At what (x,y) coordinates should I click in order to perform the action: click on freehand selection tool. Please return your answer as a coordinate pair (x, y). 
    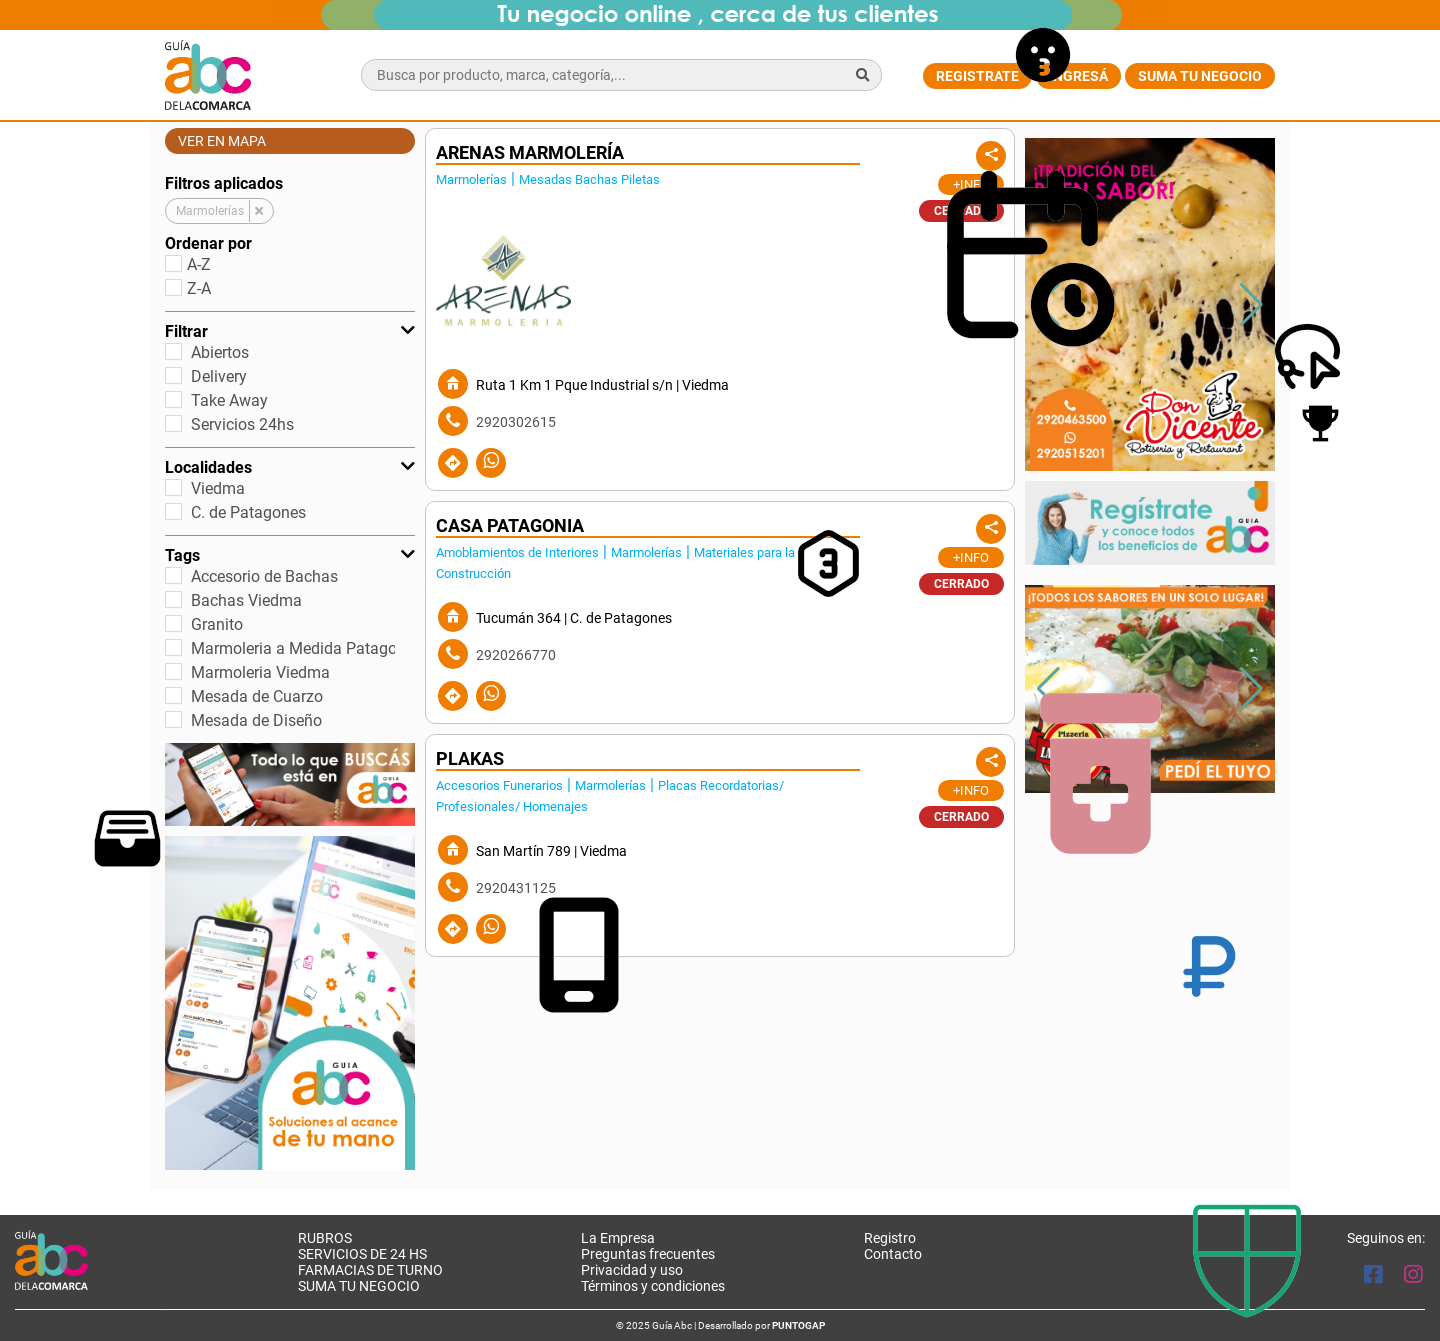
    Looking at the image, I should click on (1307, 356).